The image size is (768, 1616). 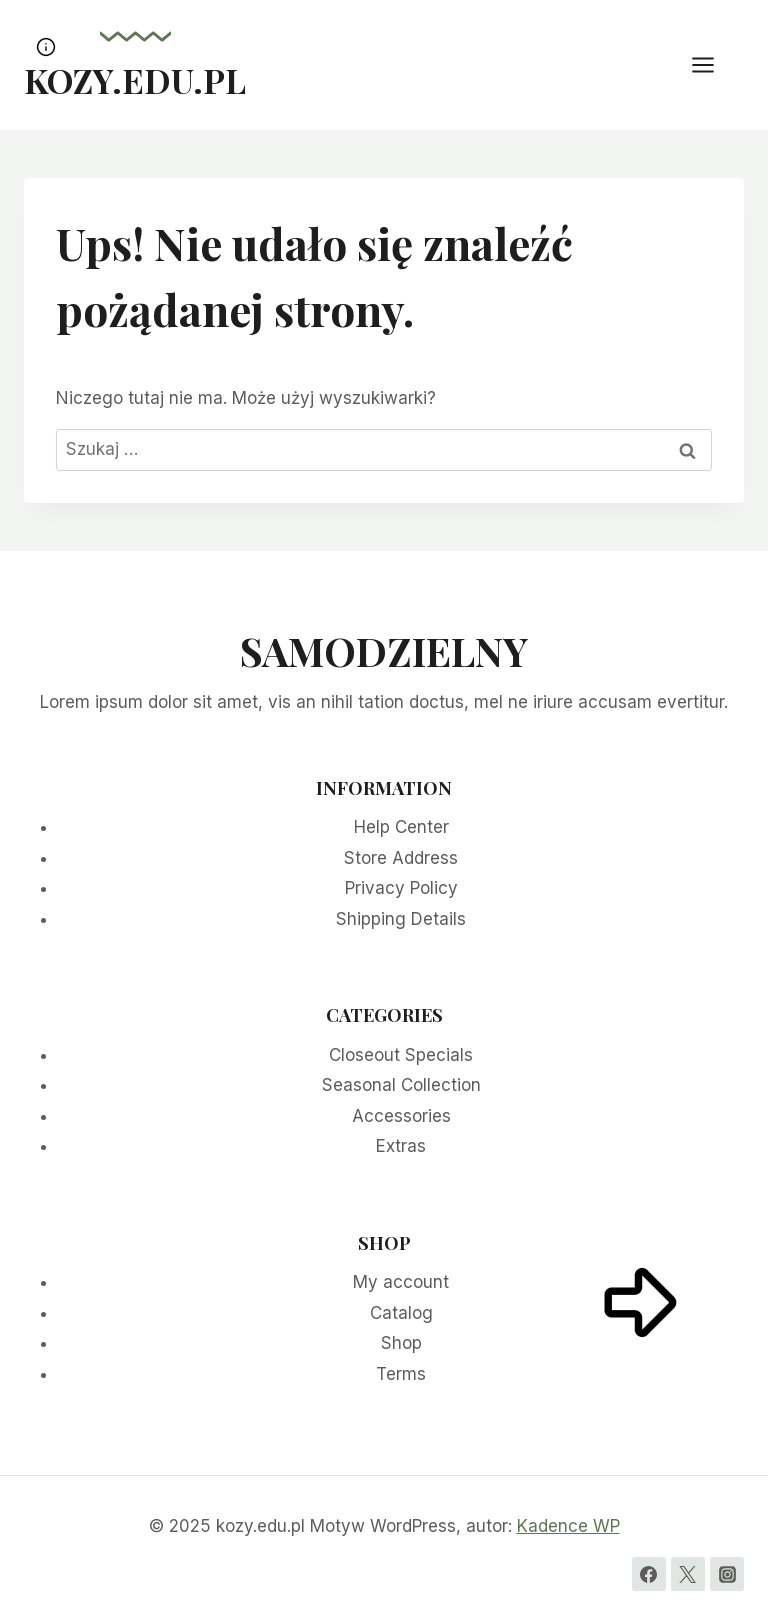 What do you see at coordinates (46, 47) in the screenshot?
I see `view more information or details` at bounding box center [46, 47].